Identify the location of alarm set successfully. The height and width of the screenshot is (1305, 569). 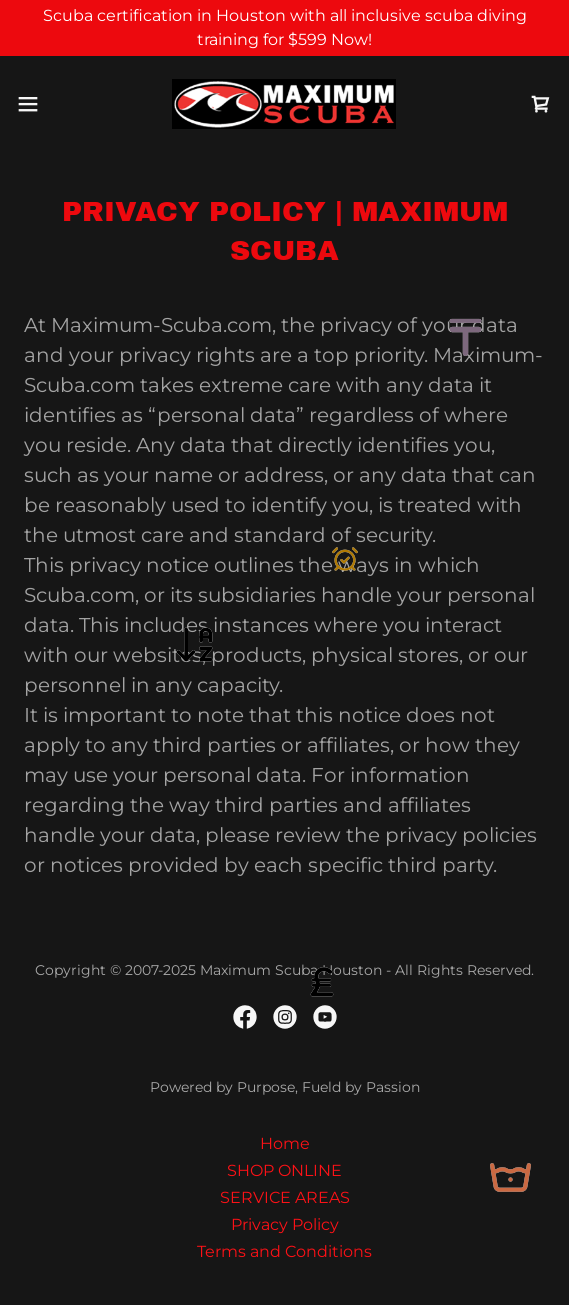
(345, 559).